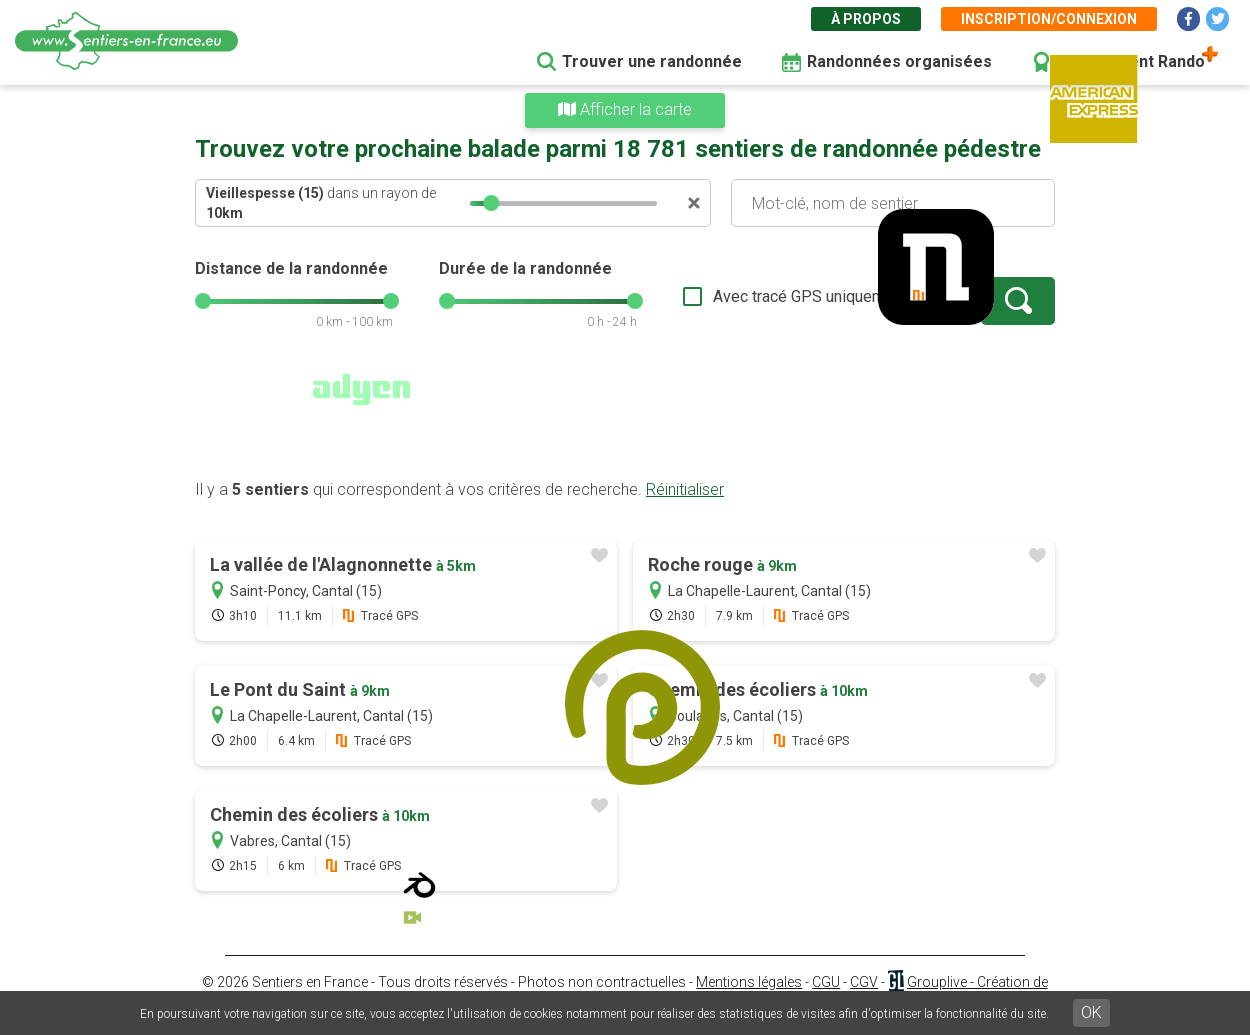 This screenshot has width=1250, height=1035. Describe the element at coordinates (412, 917) in the screenshot. I see `start a live video broadcast` at that location.